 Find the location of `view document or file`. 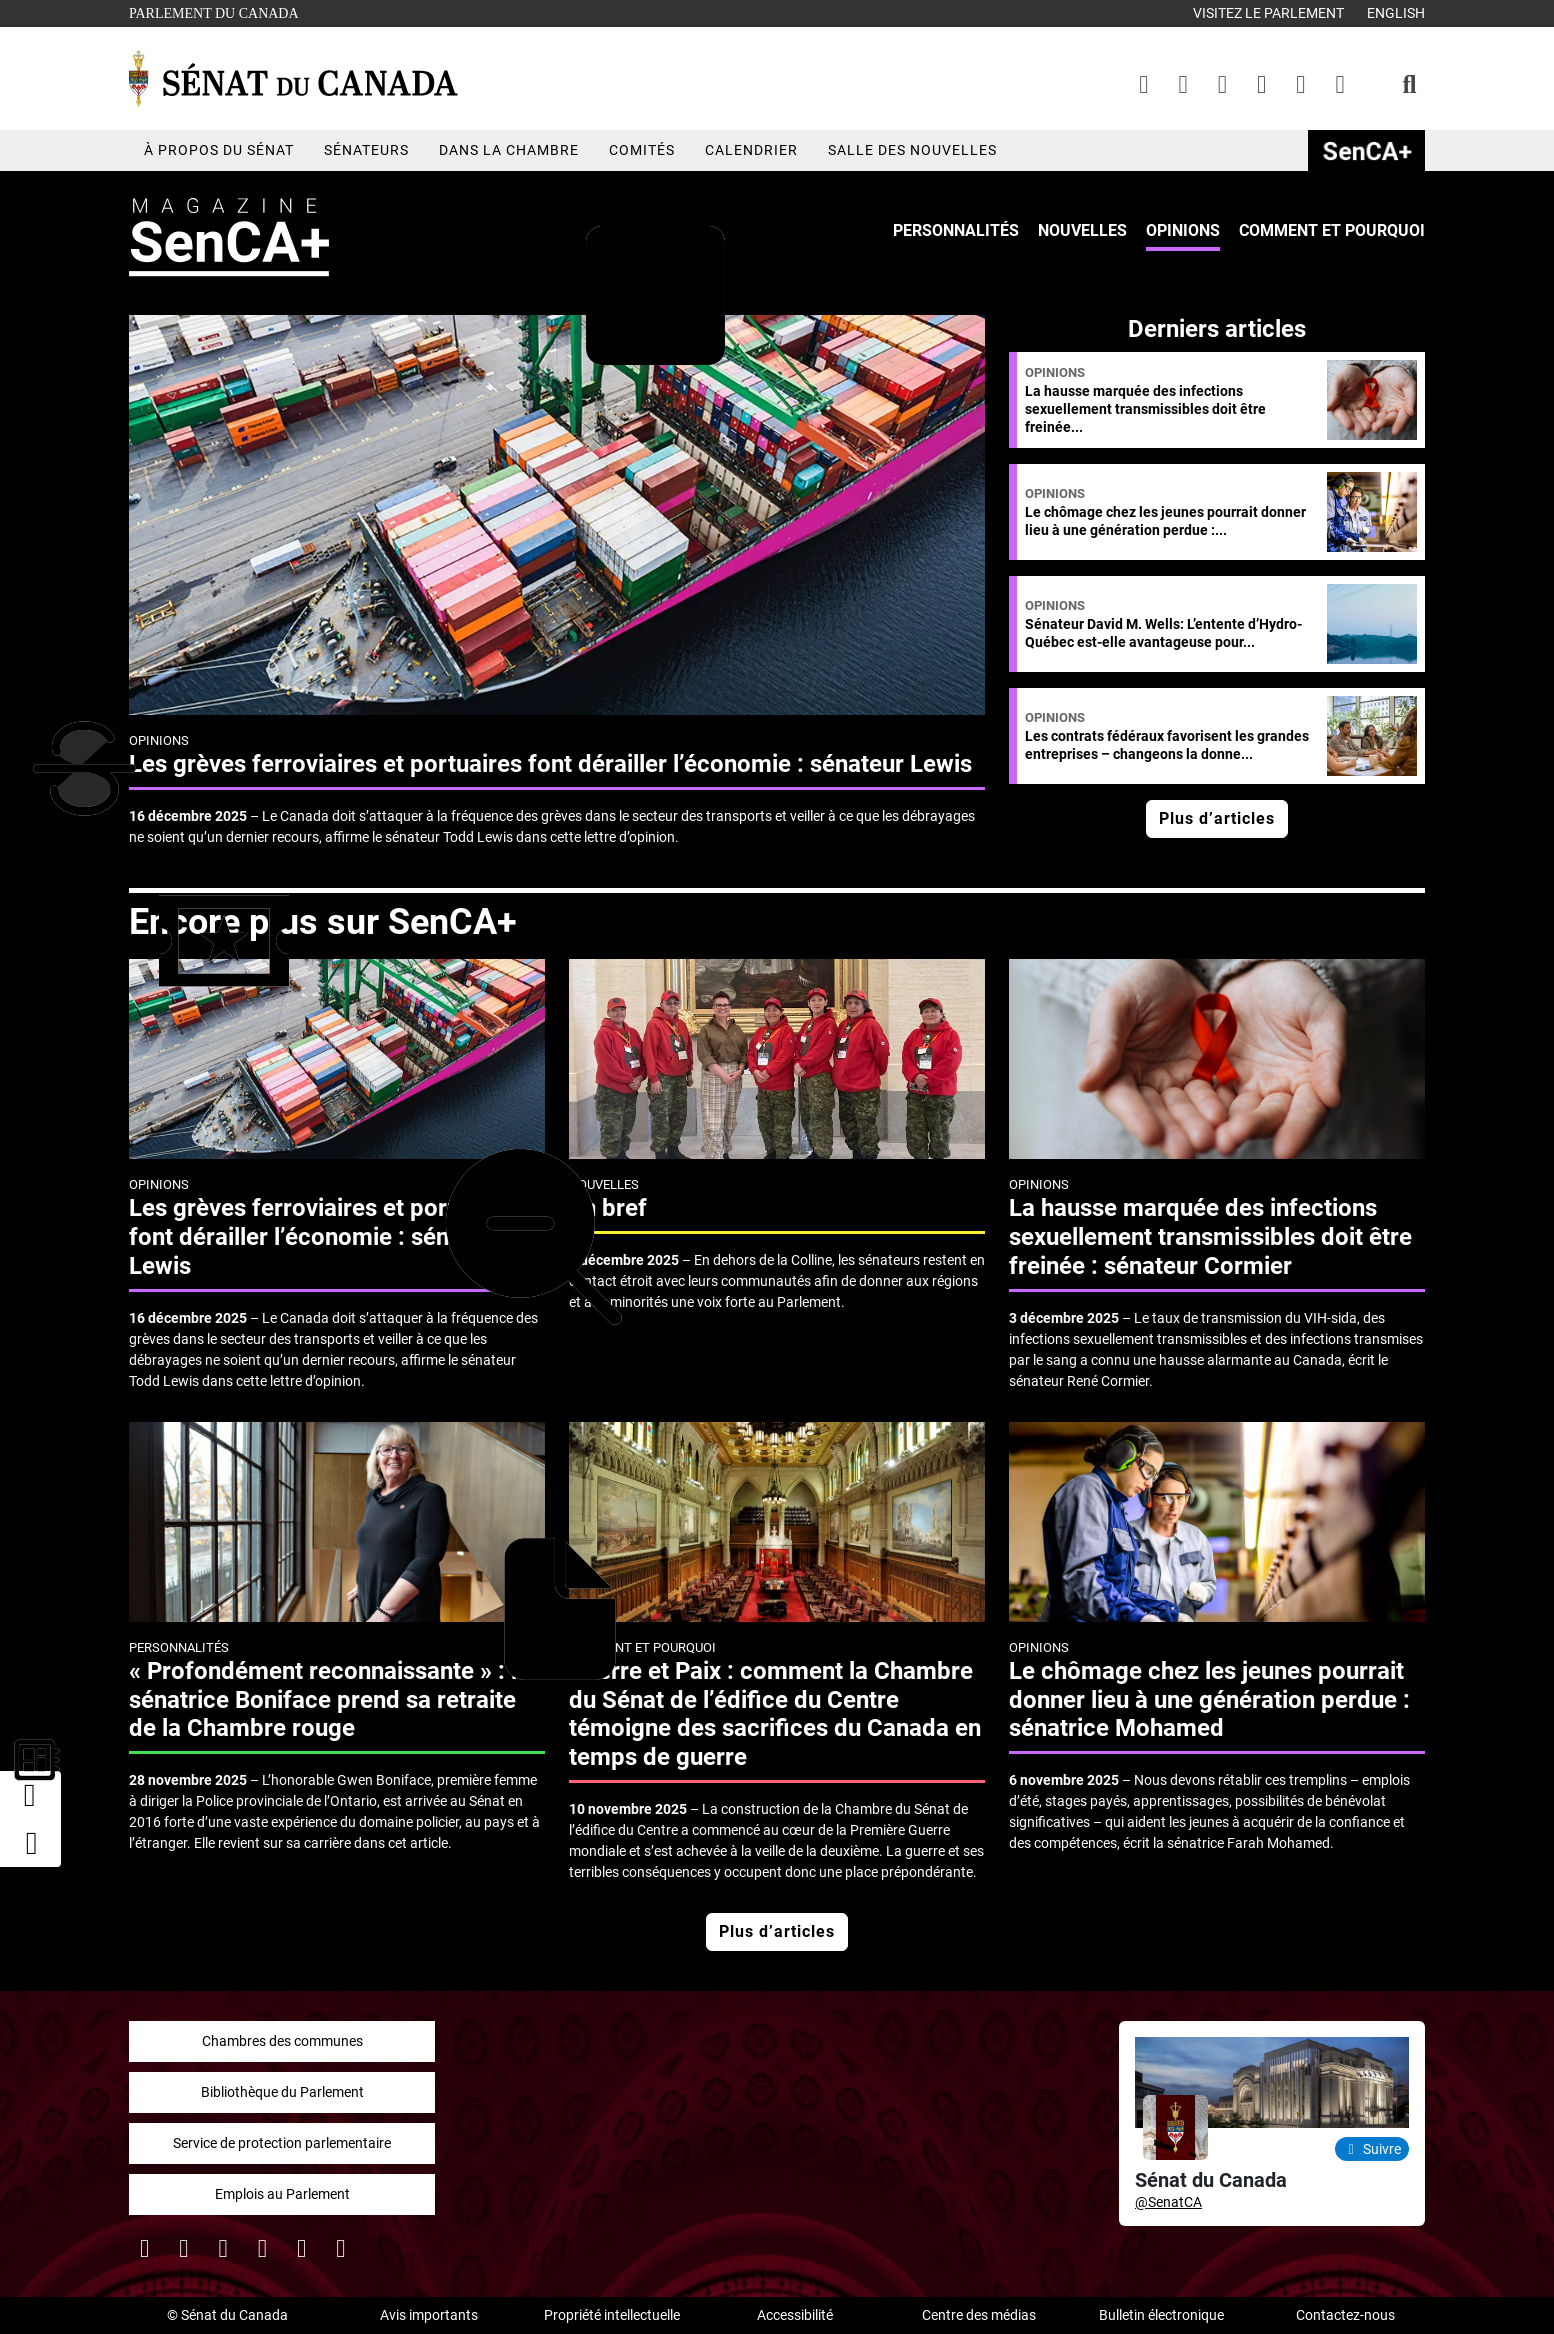

view document or file is located at coordinates (560, 1609).